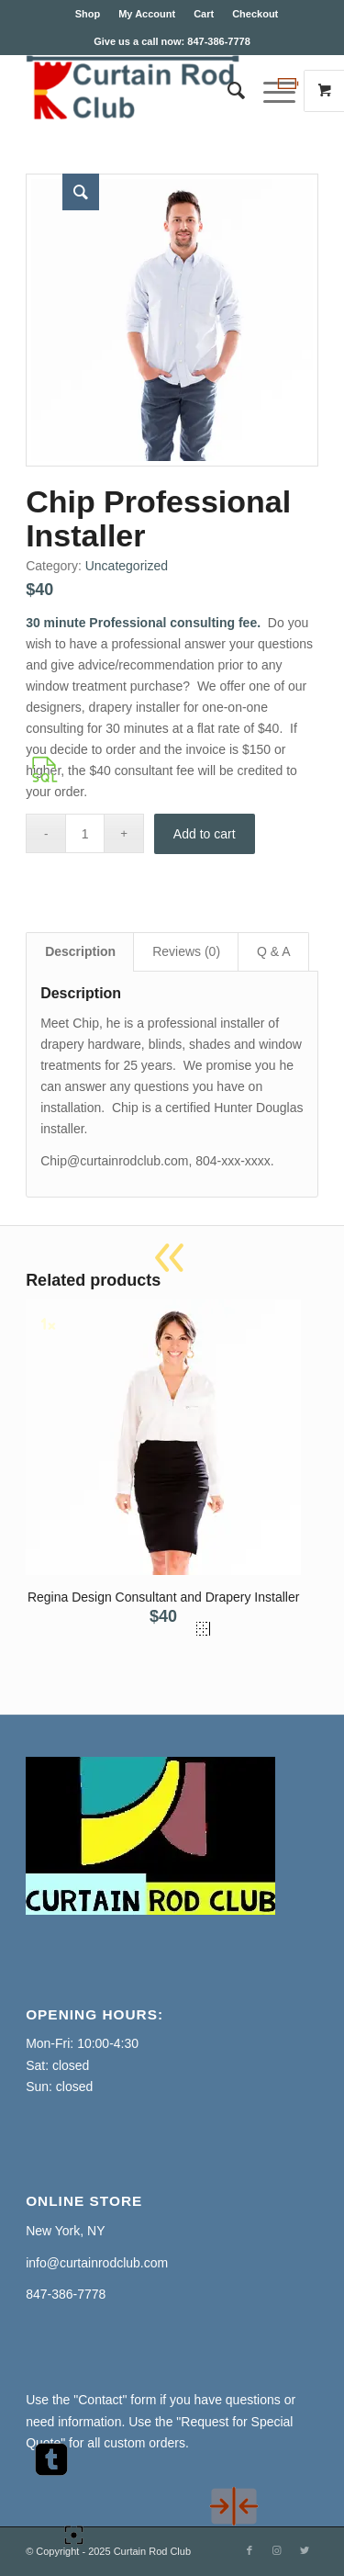 This screenshot has width=344, height=2576. What do you see at coordinates (234, 2506) in the screenshot?
I see `collapse or minimize a panel horizontally` at bounding box center [234, 2506].